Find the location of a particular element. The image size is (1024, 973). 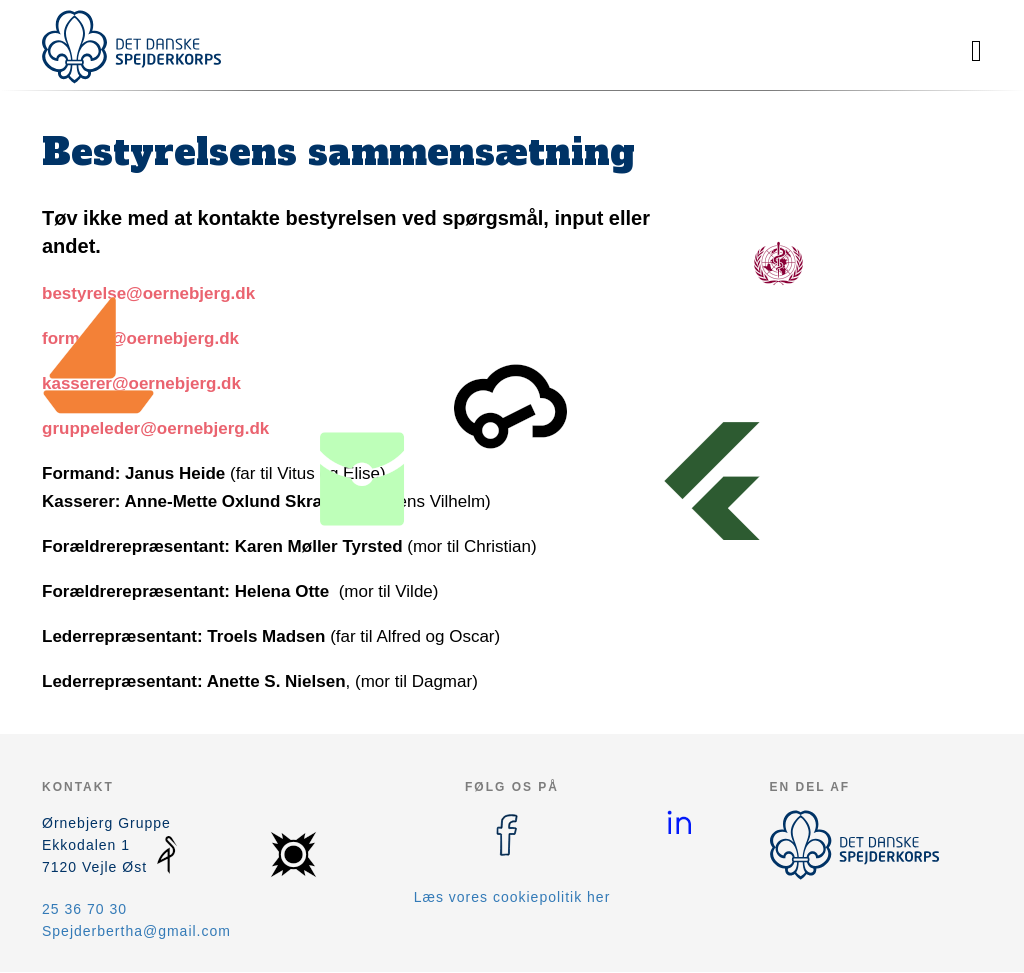

sith order logo from star wars is located at coordinates (293, 854).